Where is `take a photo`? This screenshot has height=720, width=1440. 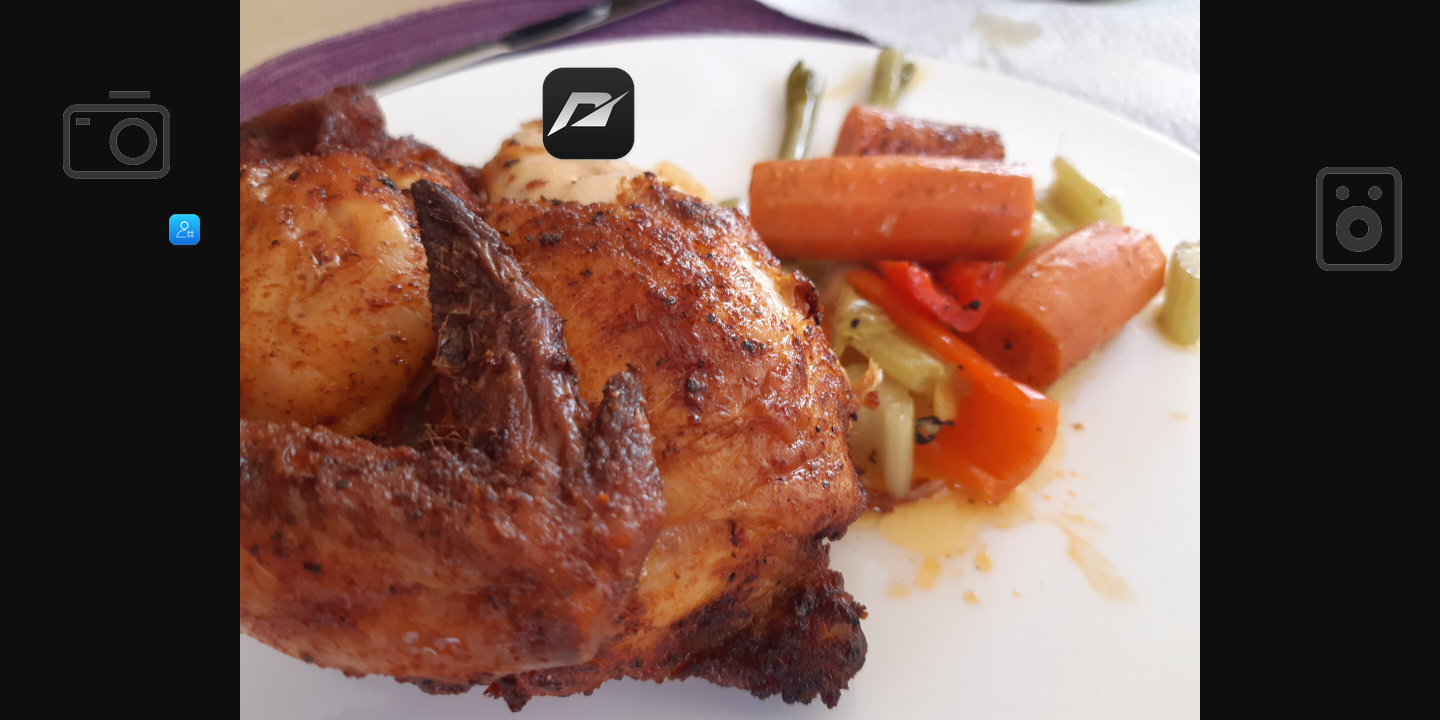
take a photo is located at coordinates (116, 131).